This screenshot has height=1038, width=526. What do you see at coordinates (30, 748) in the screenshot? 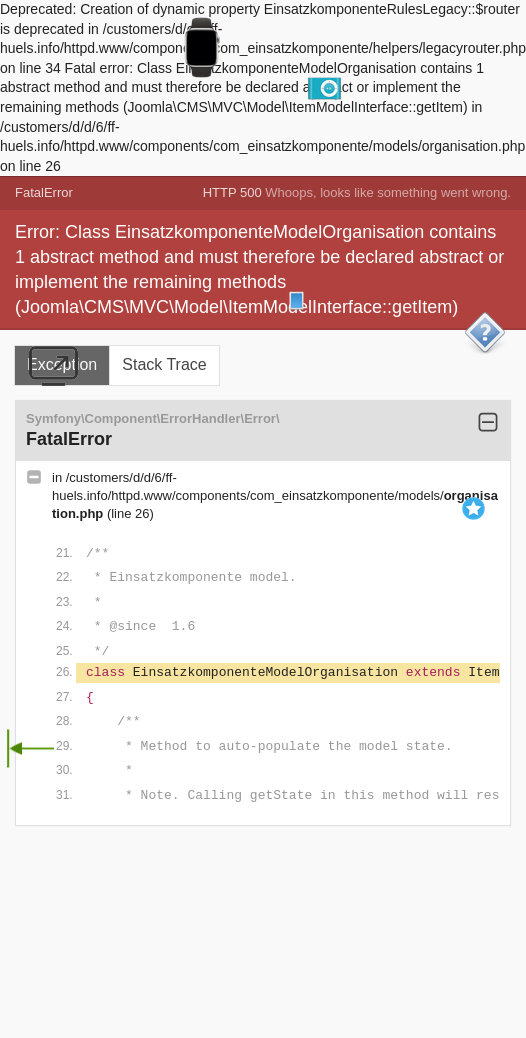
I see `go to the first item in a list or sequence` at bounding box center [30, 748].